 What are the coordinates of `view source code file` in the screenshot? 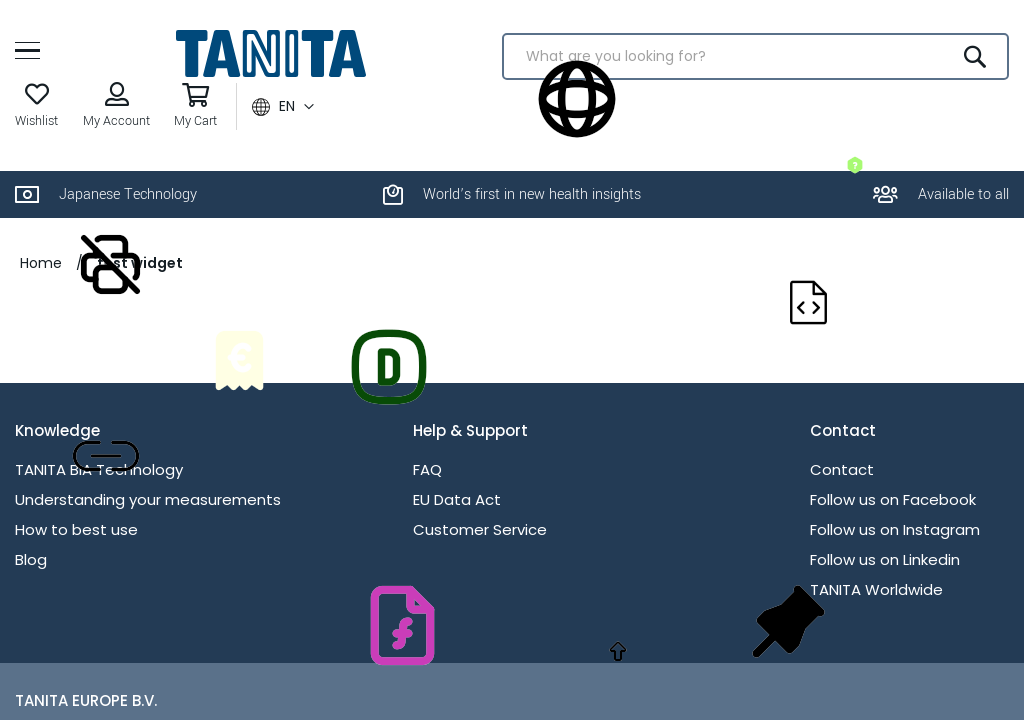 It's located at (808, 302).